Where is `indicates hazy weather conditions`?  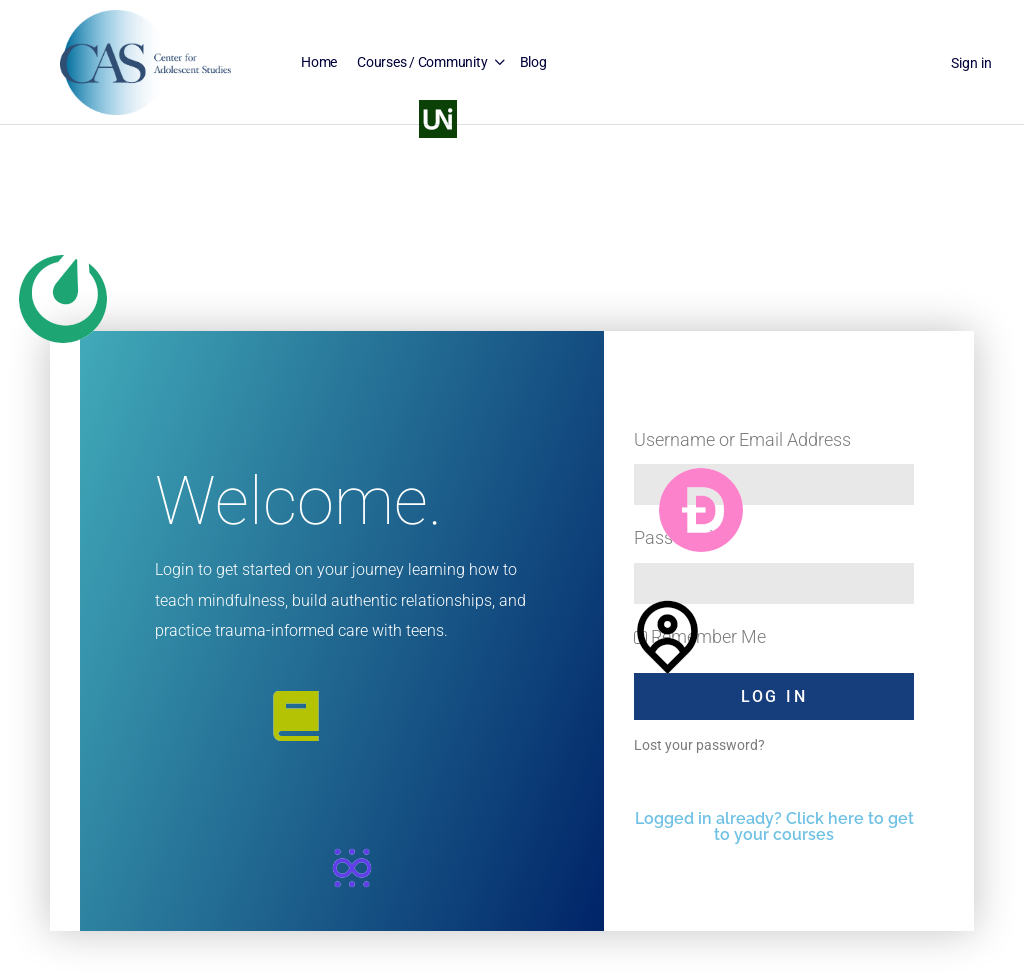 indicates hazy weather conditions is located at coordinates (352, 868).